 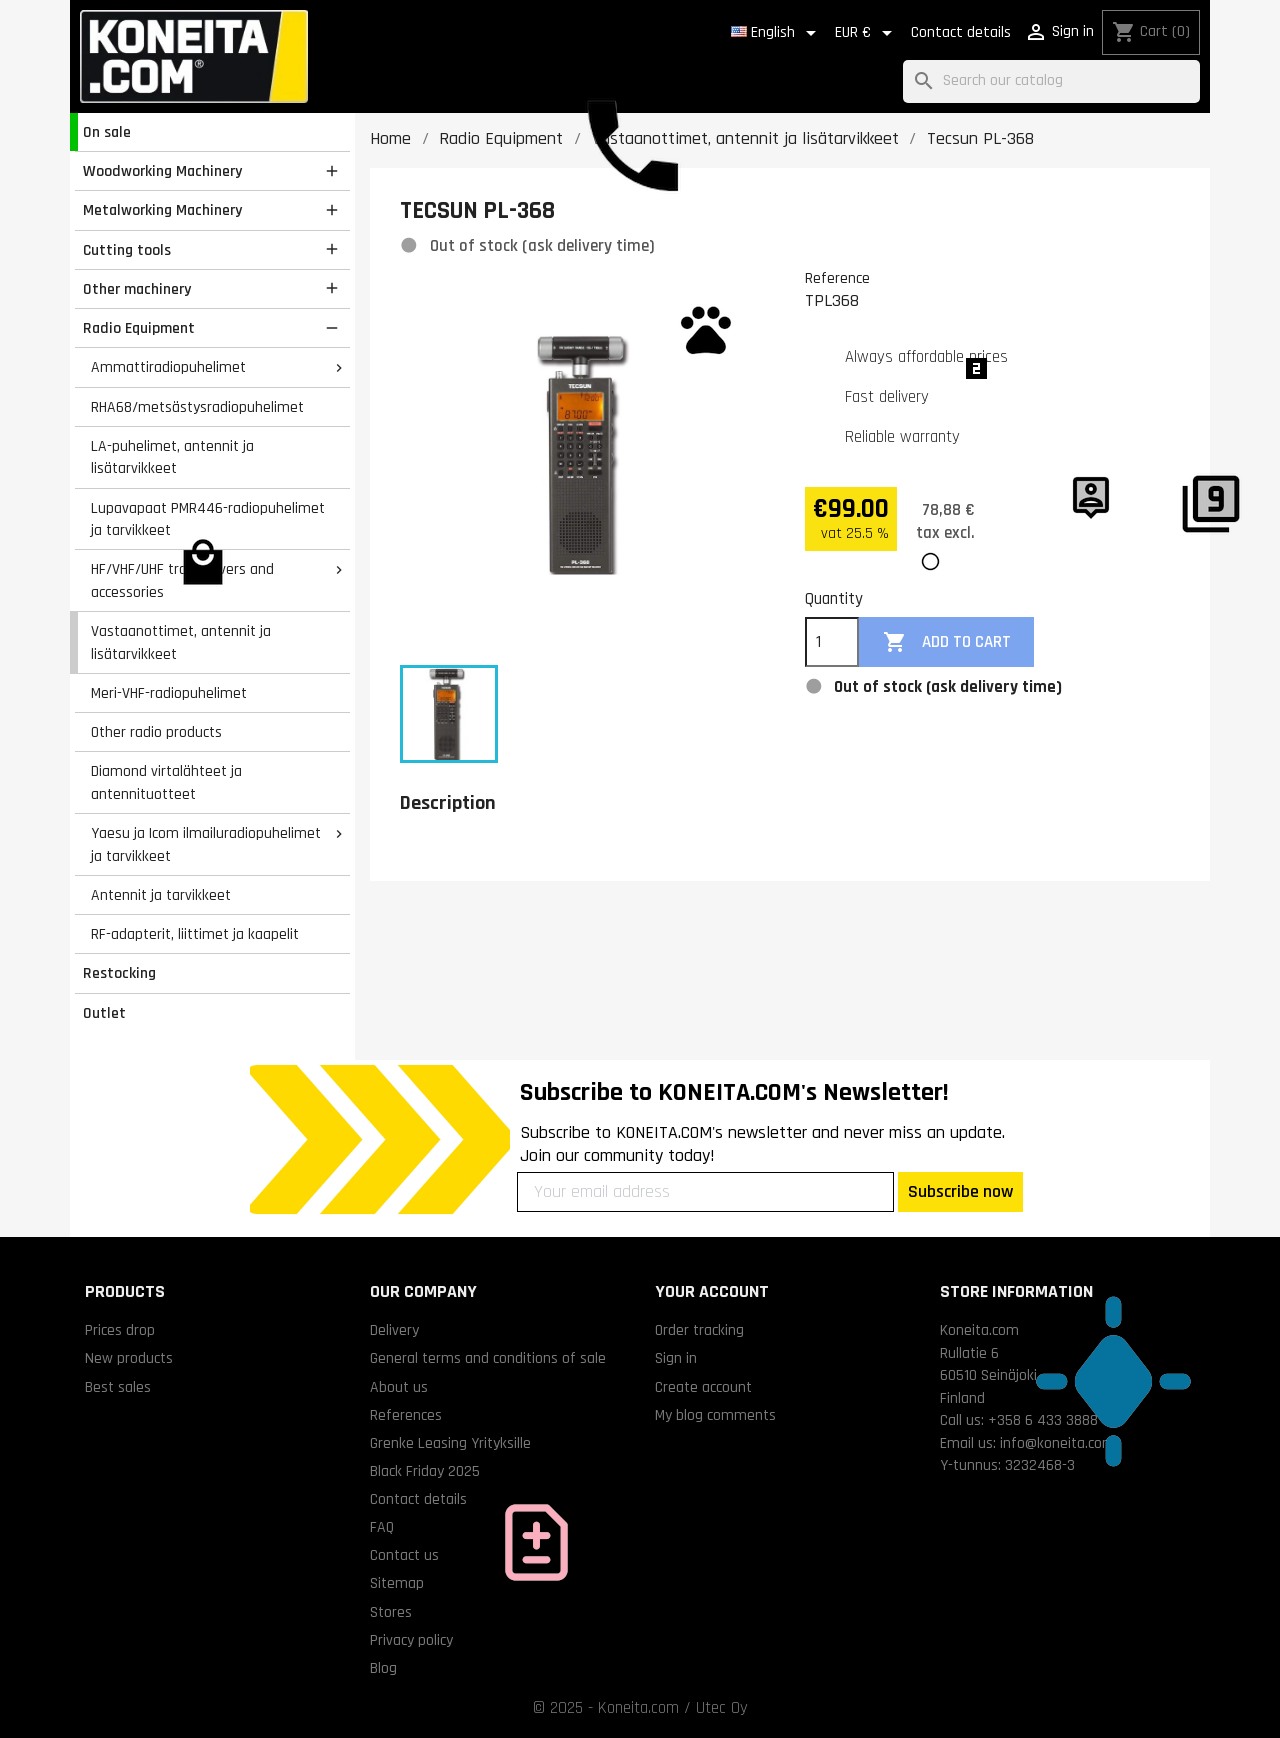 What do you see at coordinates (706, 329) in the screenshot?
I see `access pet-related features or settings` at bounding box center [706, 329].